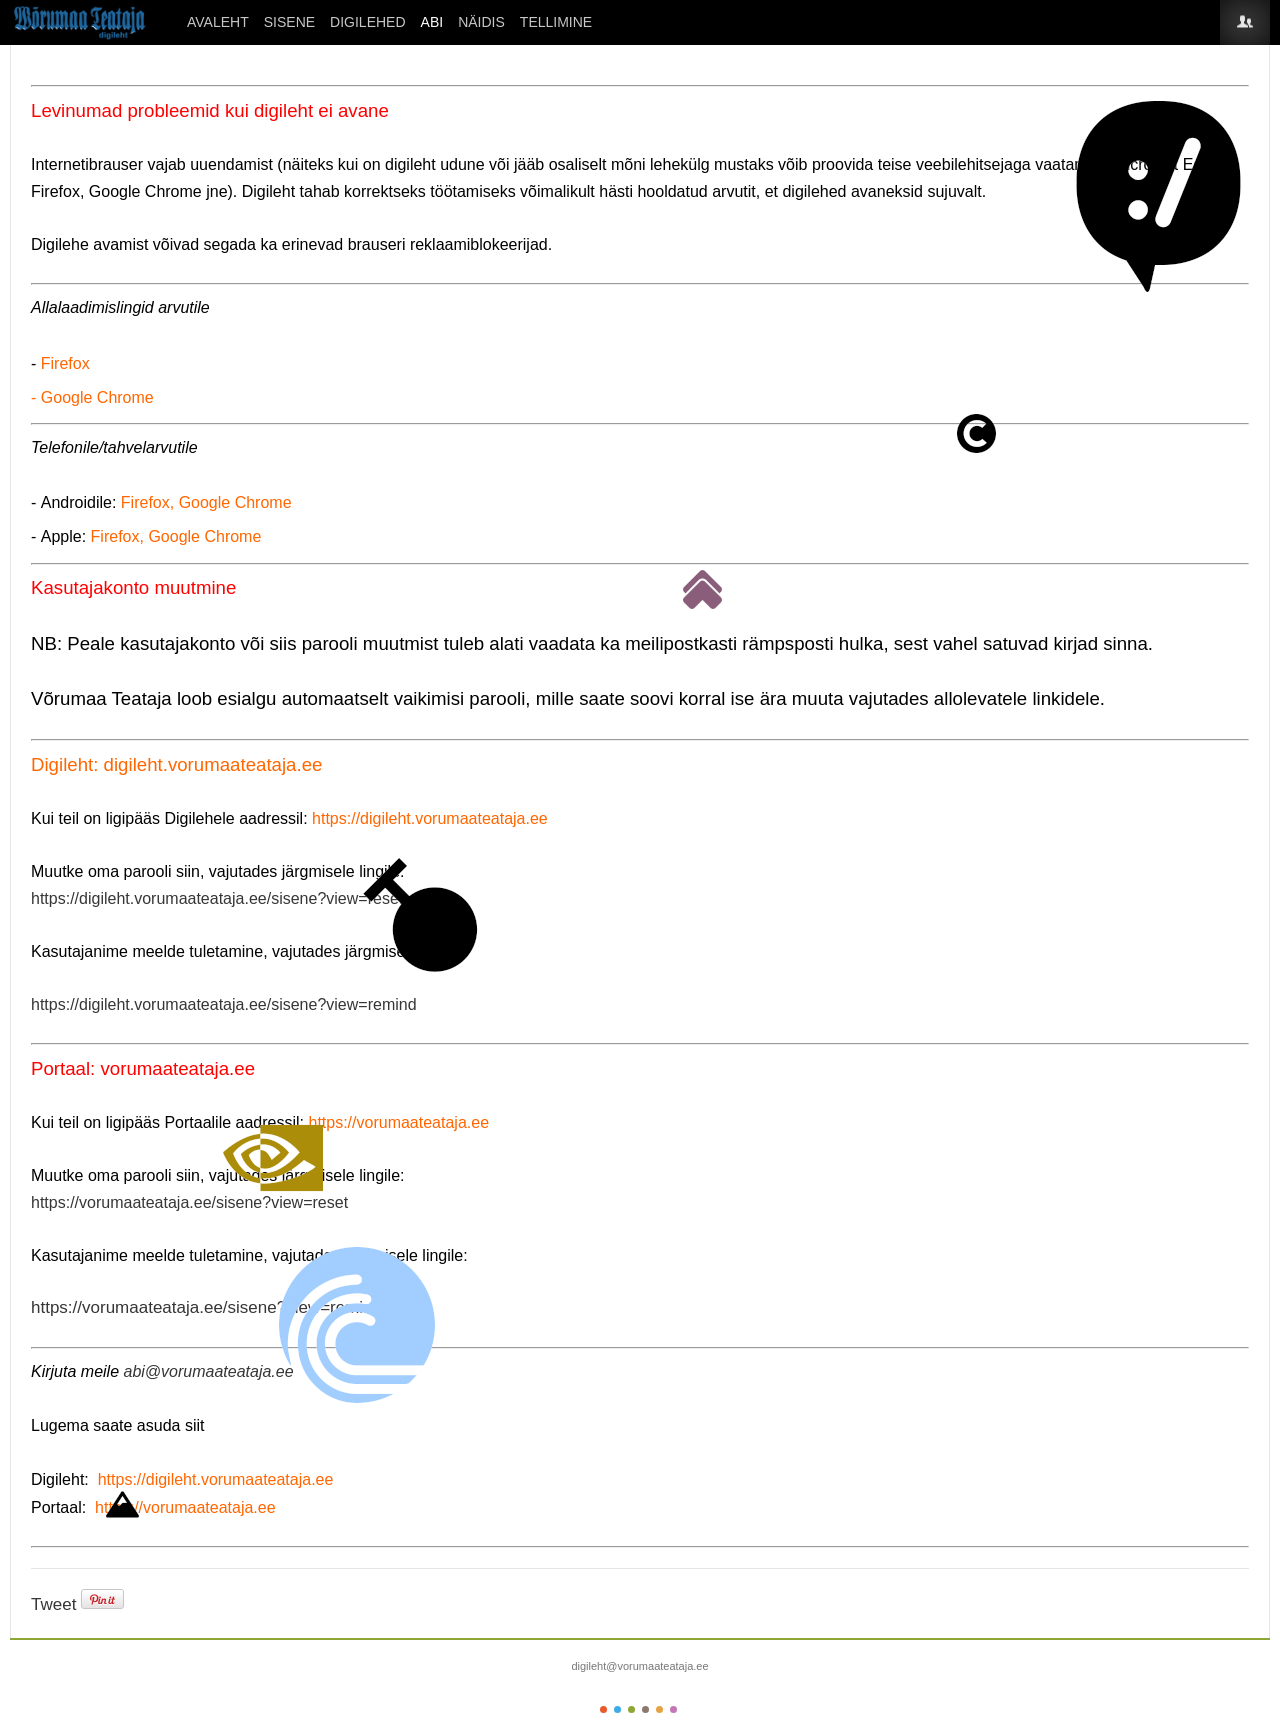 The width and height of the screenshot is (1280, 1723). What do you see at coordinates (357, 1325) in the screenshot?
I see `open BitTorrent application` at bounding box center [357, 1325].